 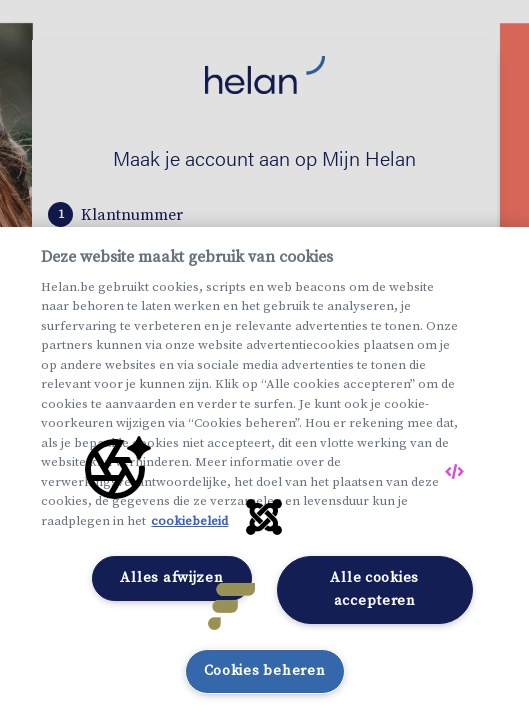 I want to click on flat.io logo, so click(x=231, y=606).